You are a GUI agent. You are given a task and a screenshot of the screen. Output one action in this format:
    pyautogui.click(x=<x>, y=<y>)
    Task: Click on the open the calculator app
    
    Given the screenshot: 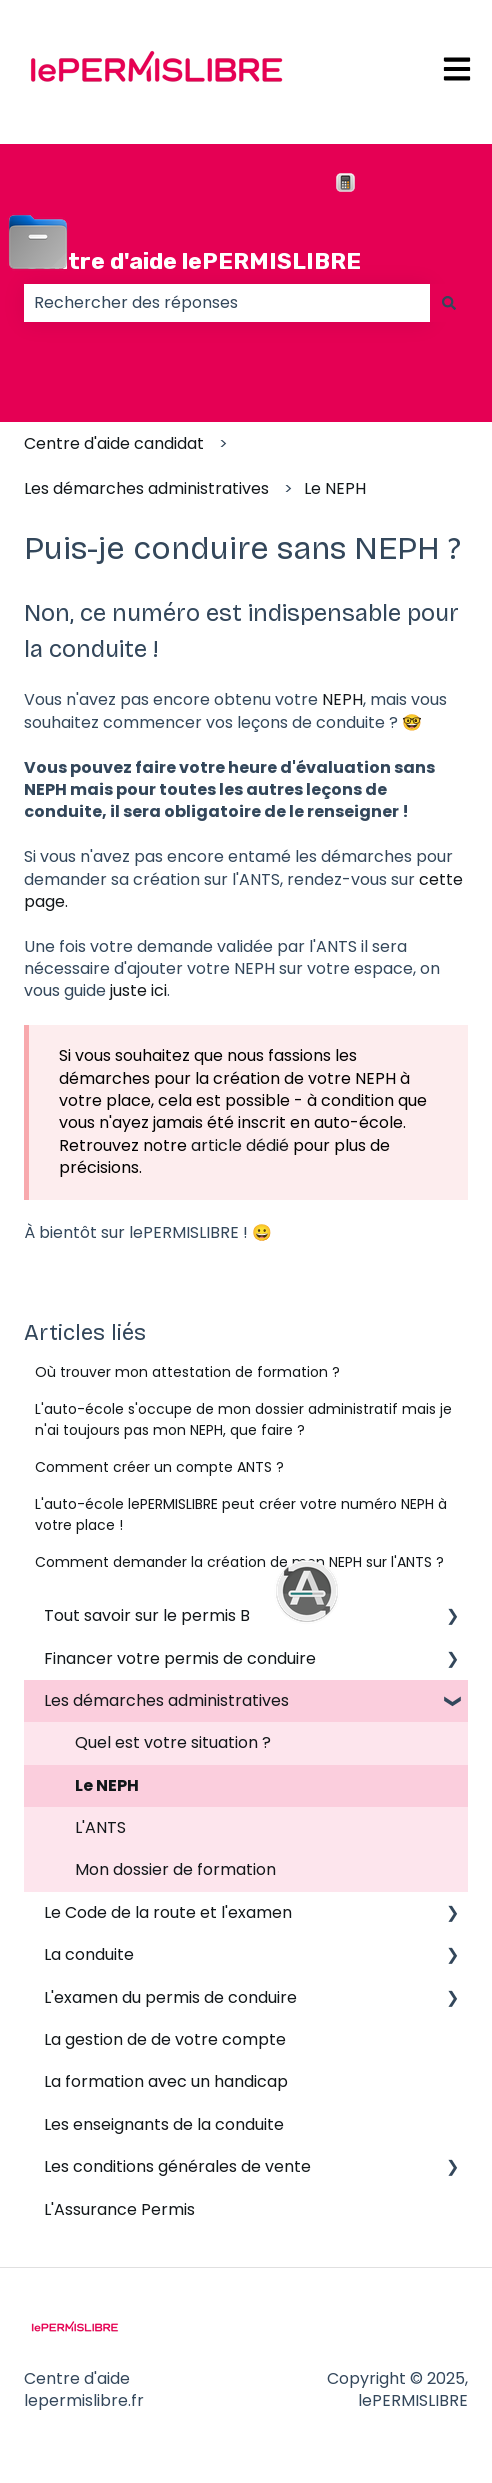 What is the action you would take?
    pyautogui.click(x=345, y=182)
    